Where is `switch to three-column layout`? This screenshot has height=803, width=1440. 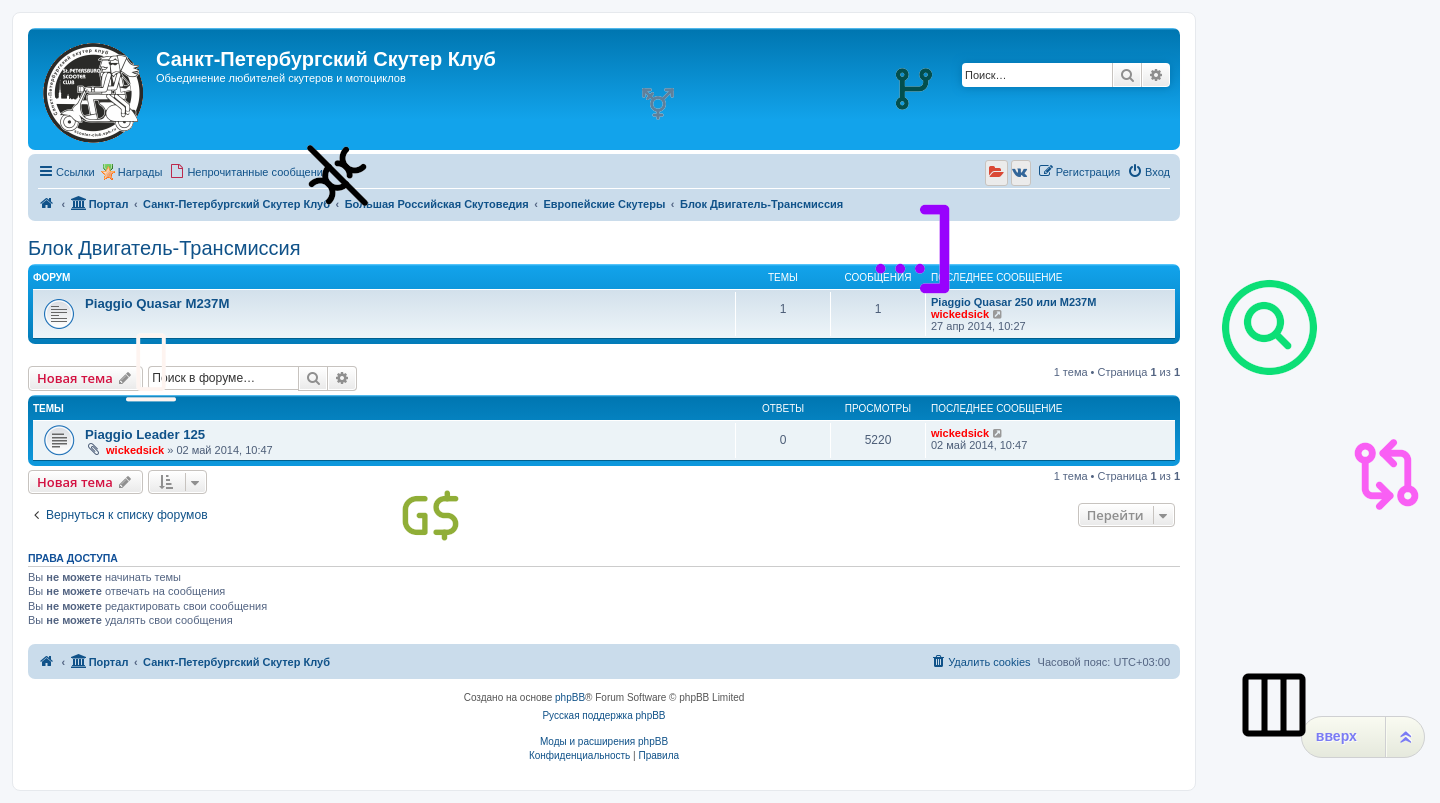
switch to three-column layout is located at coordinates (1274, 705).